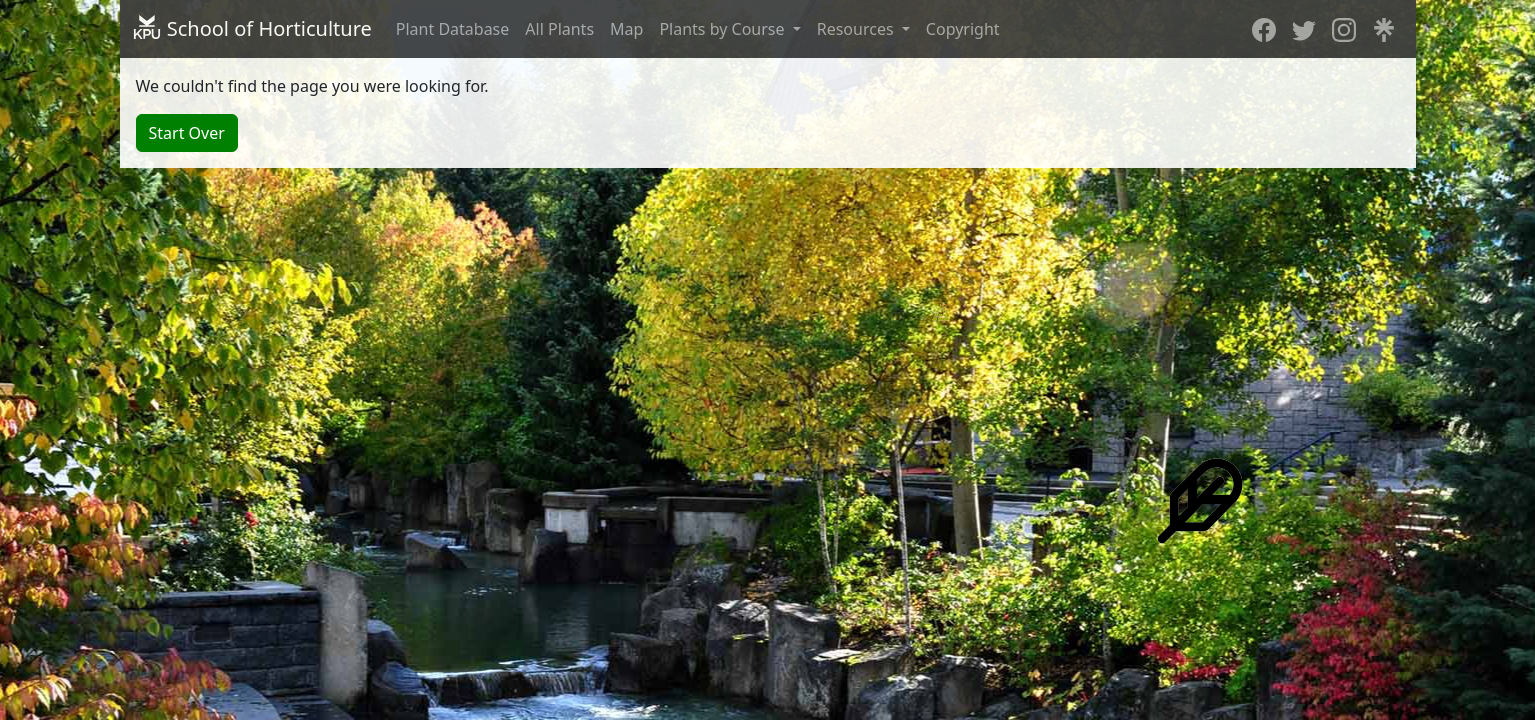 The image size is (1535, 720). I want to click on view solar panel status or energy production, so click(940, 313).